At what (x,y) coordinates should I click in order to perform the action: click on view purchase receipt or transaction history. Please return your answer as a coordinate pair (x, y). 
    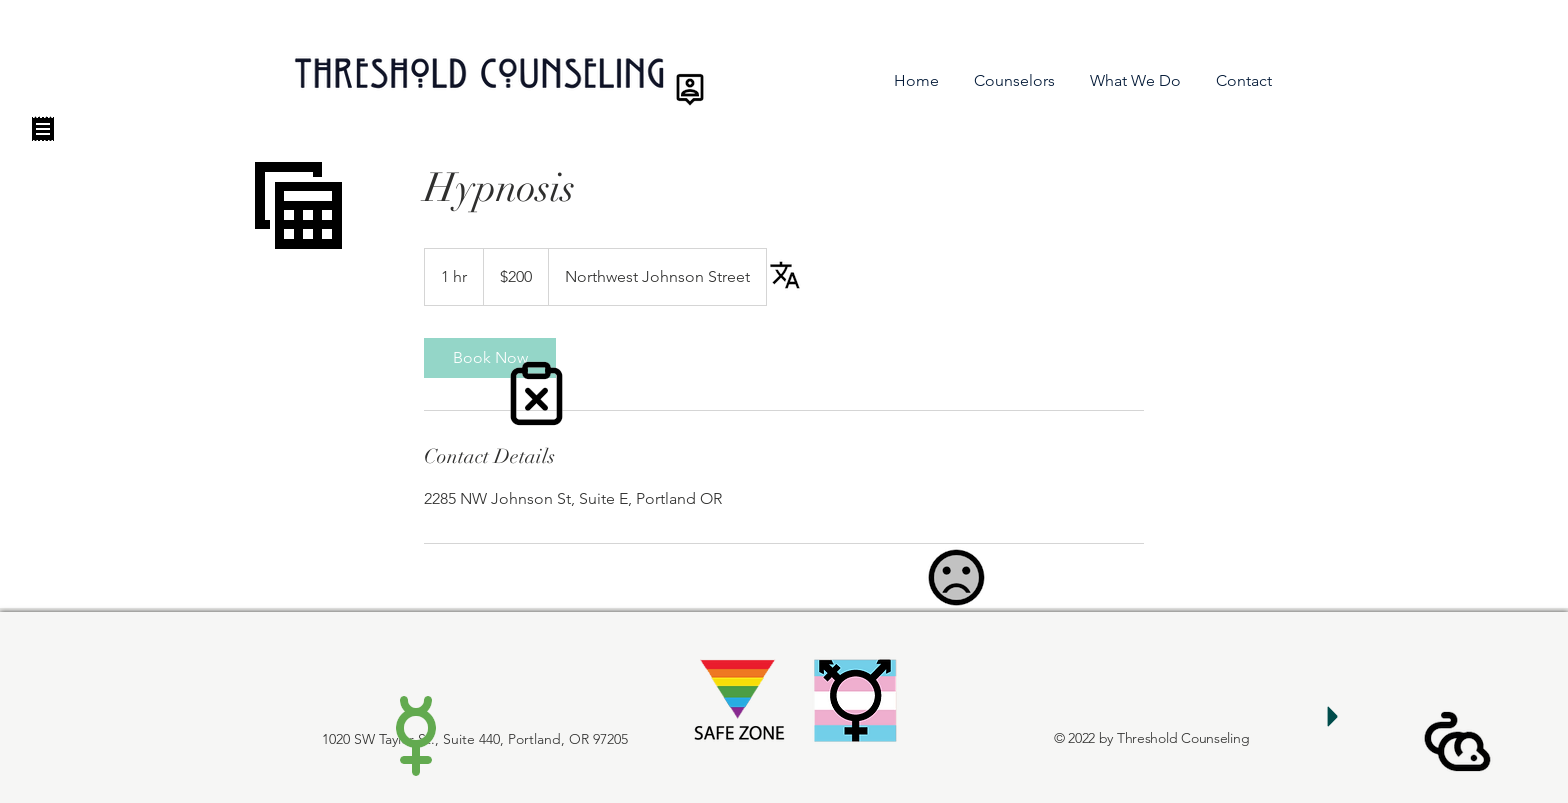
    Looking at the image, I should click on (43, 129).